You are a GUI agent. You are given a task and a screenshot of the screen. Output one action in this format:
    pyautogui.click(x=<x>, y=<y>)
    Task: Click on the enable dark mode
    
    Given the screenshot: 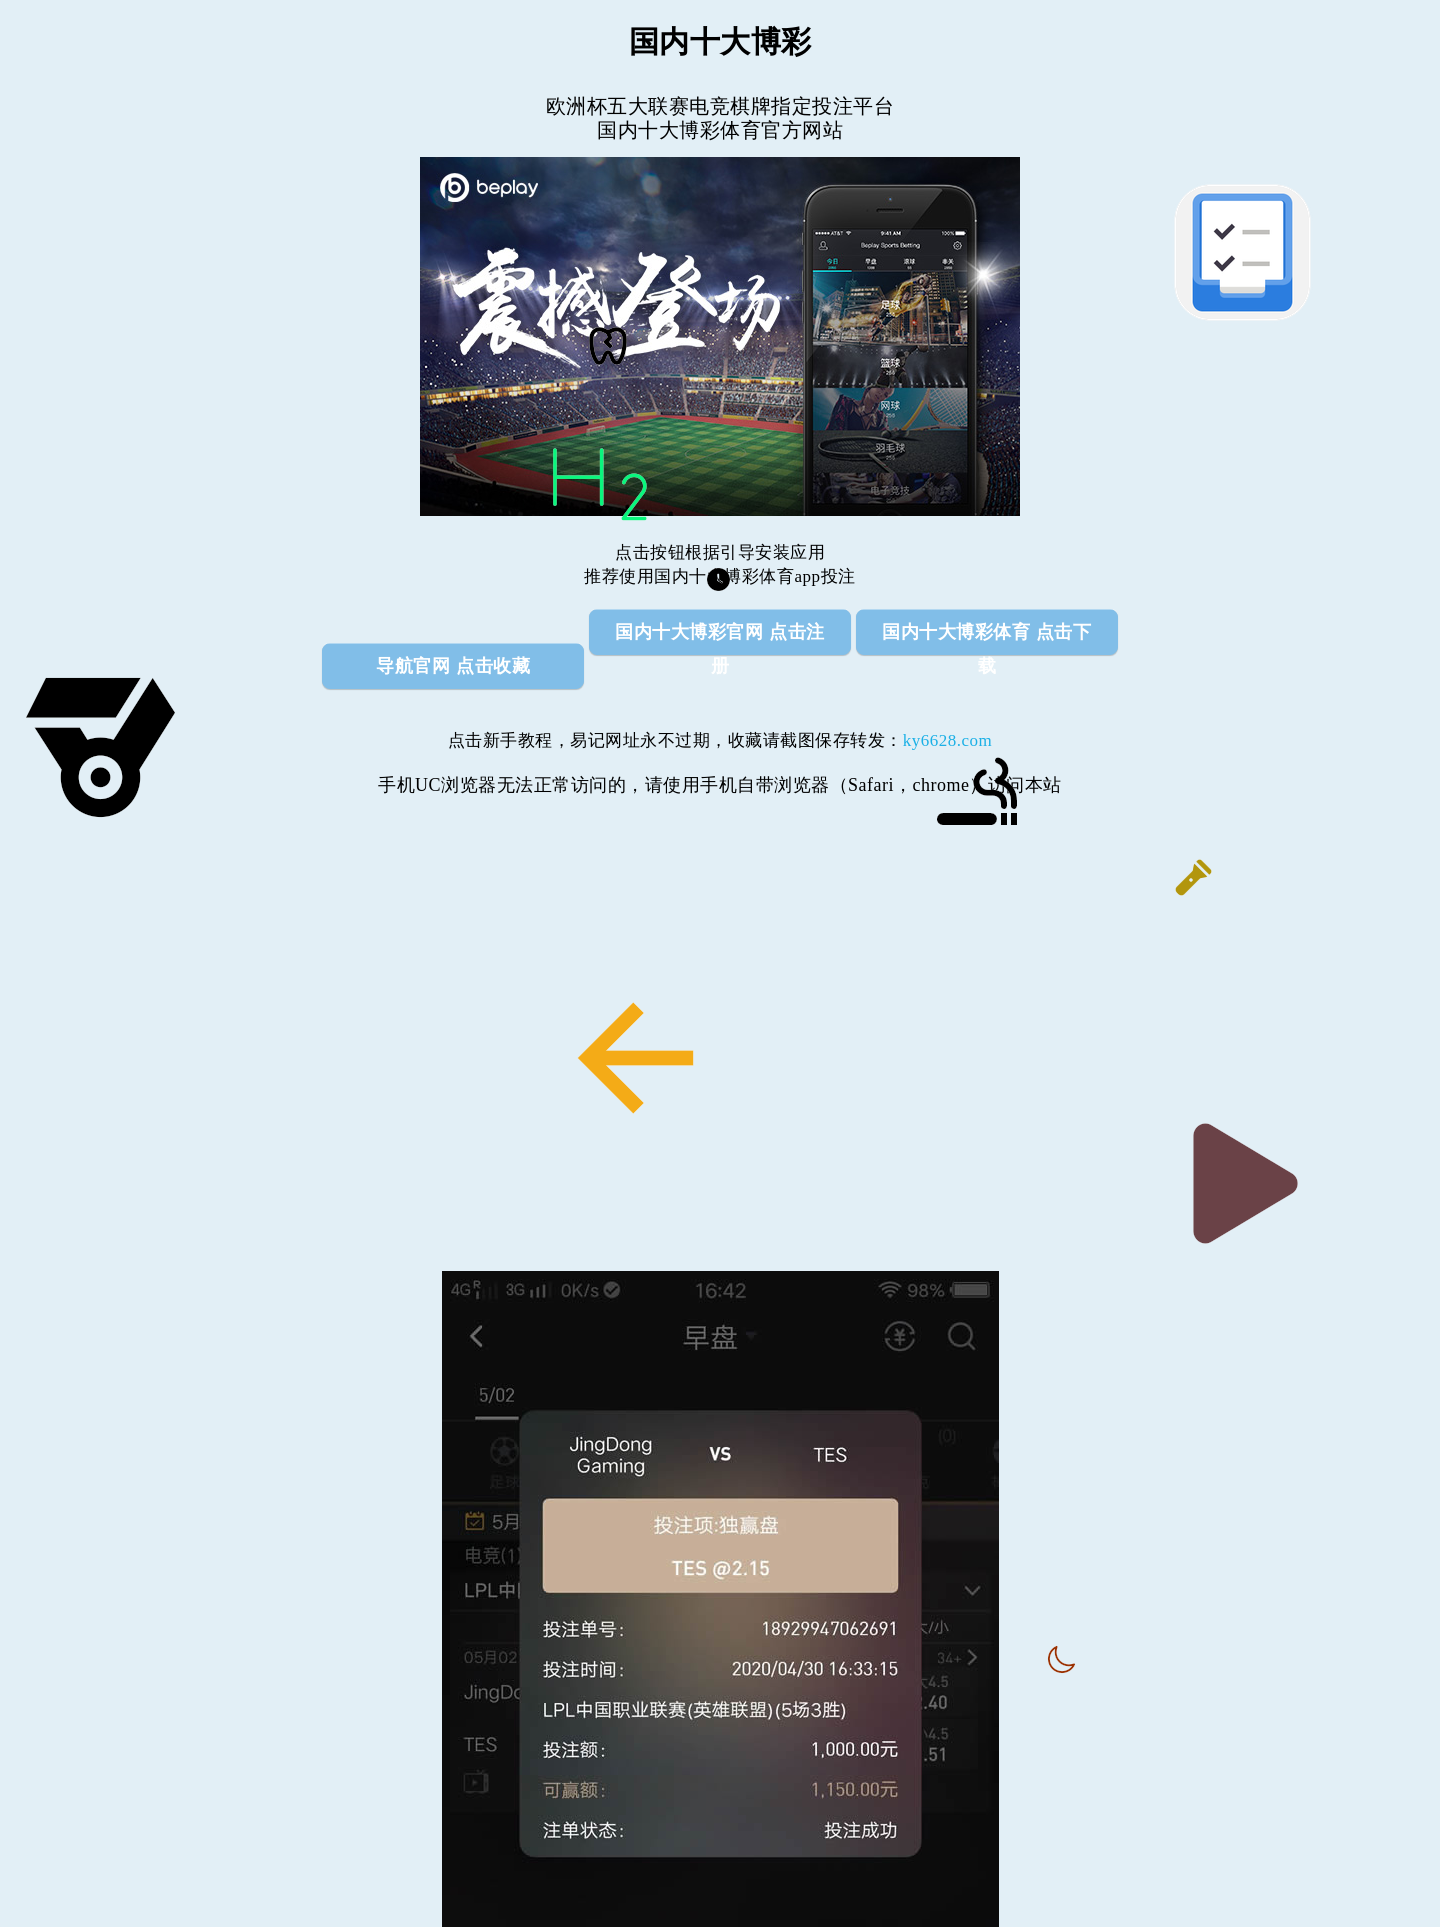 What is the action you would take?
    pyautogui.click(x=1061, y=1659)
    